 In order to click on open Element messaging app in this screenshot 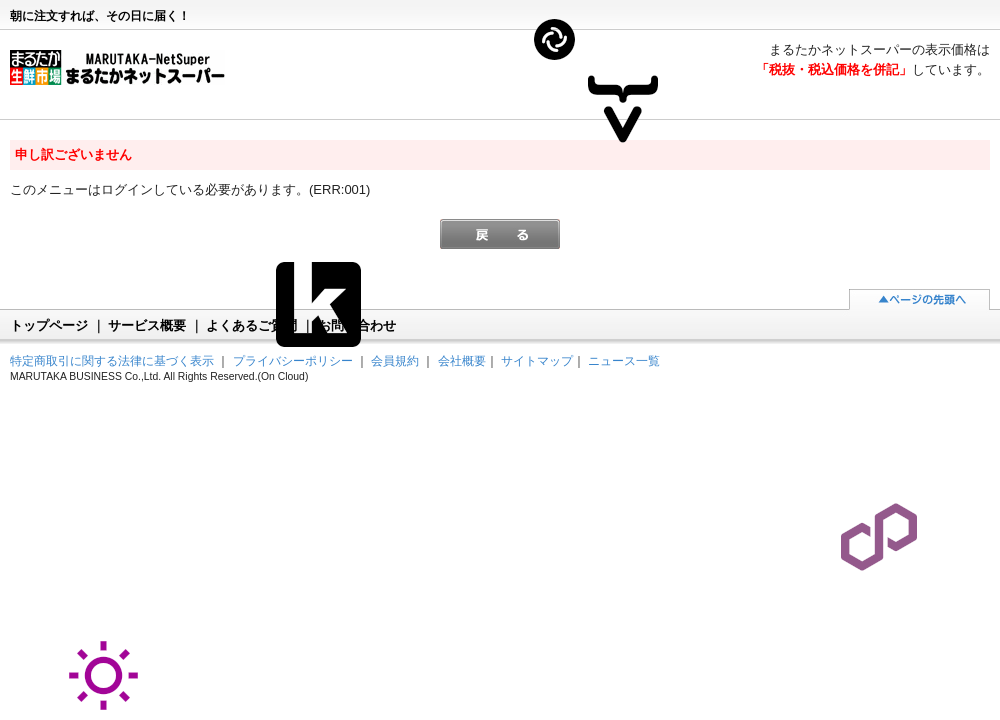, I will do `click(554, 39)`.